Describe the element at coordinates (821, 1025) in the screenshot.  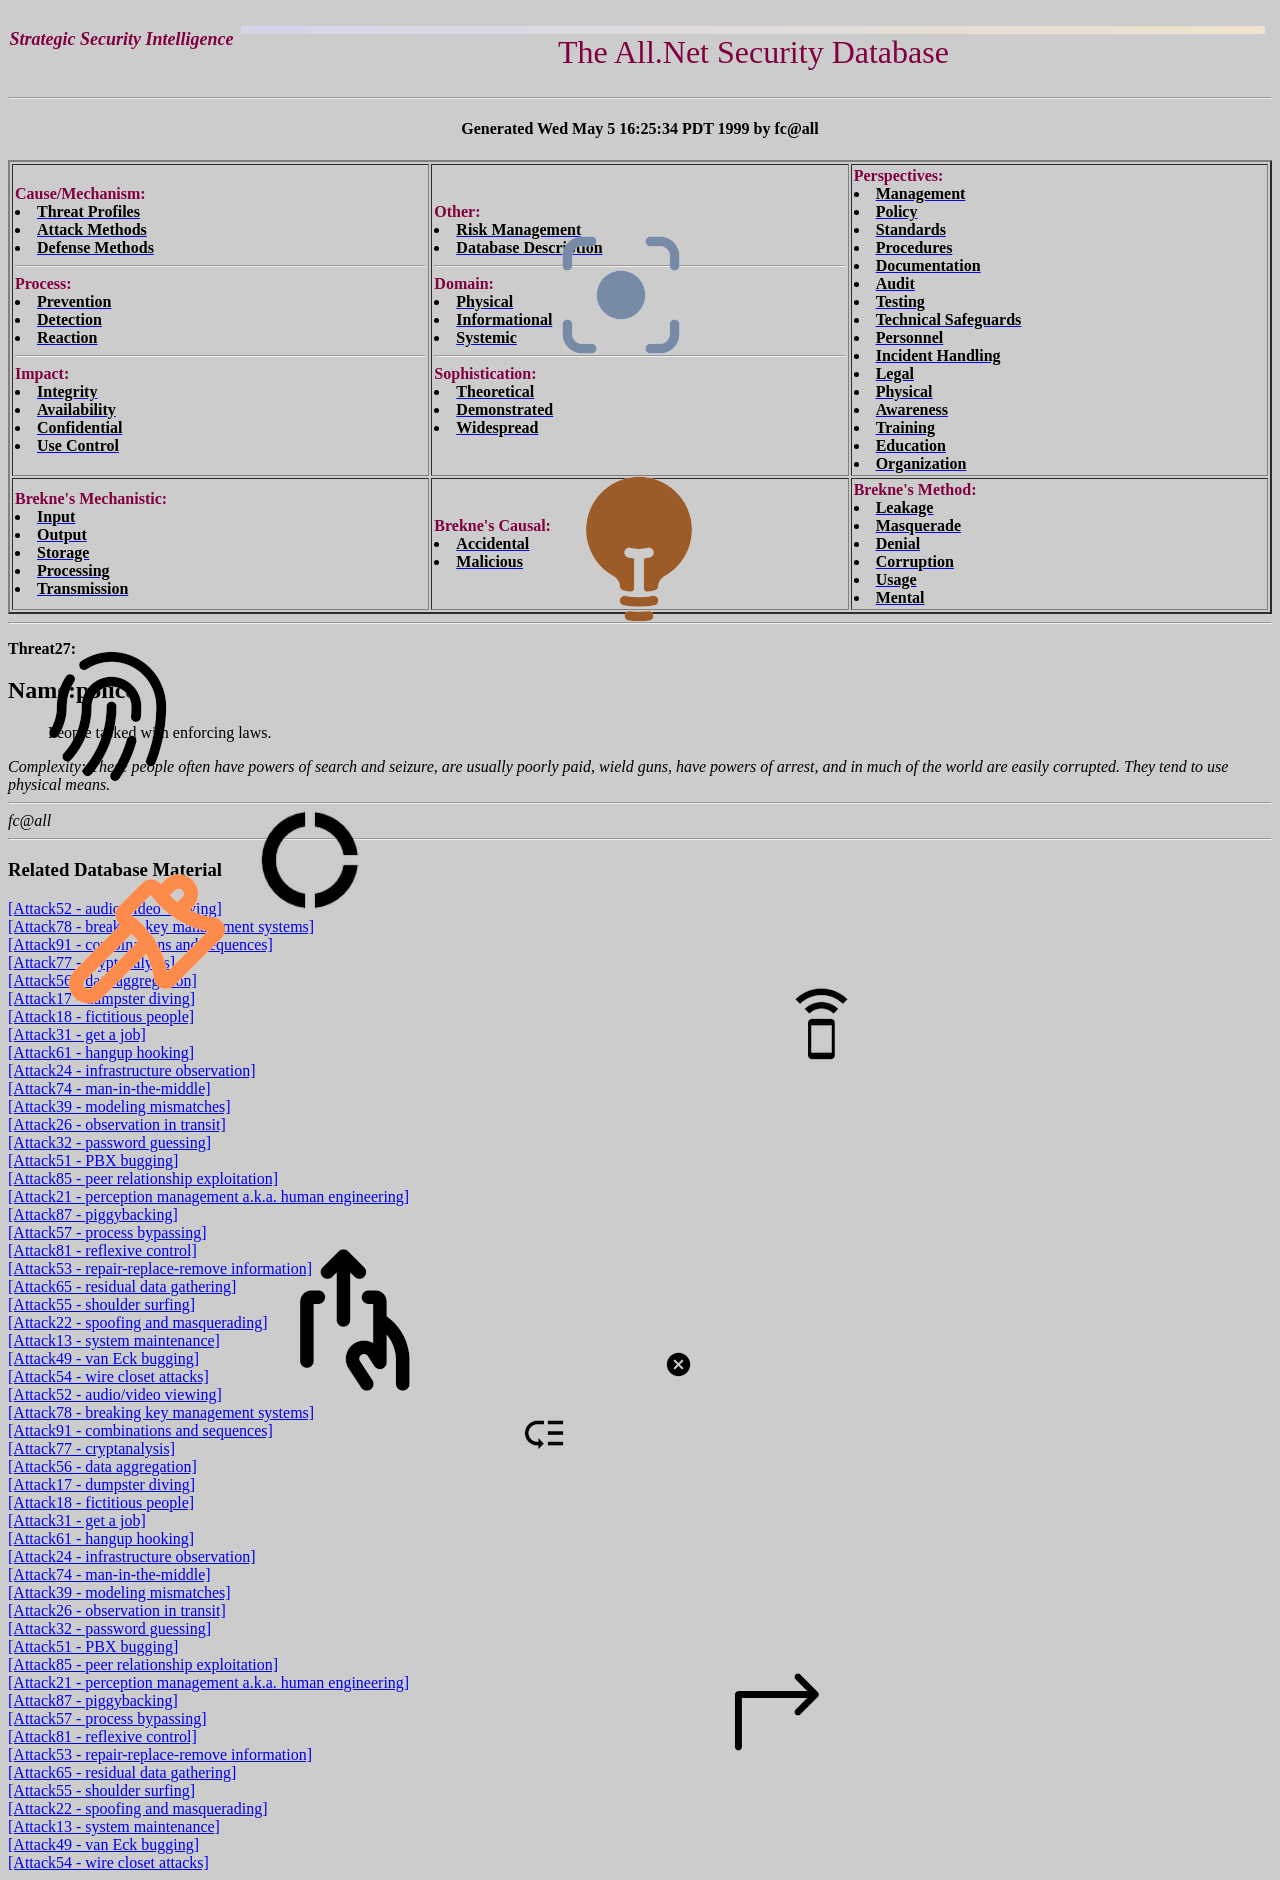
I see `enable speakerphone mode during a call` at that location.